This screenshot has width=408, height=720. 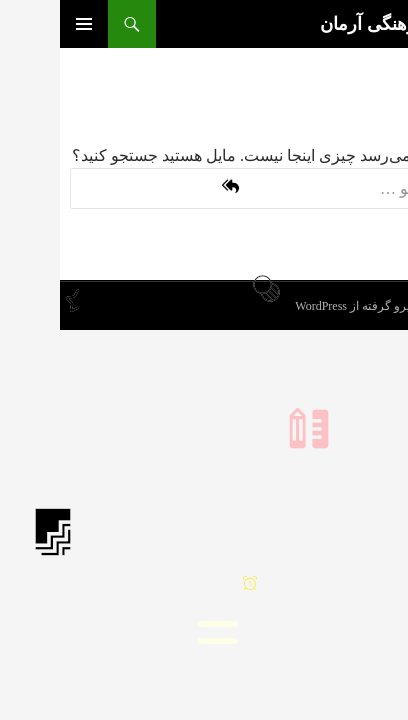 What do you see at coordinates (78, 301) in the screenshot?
I see `indicates a partial or half-star rating` at bounding box center [78, 301].